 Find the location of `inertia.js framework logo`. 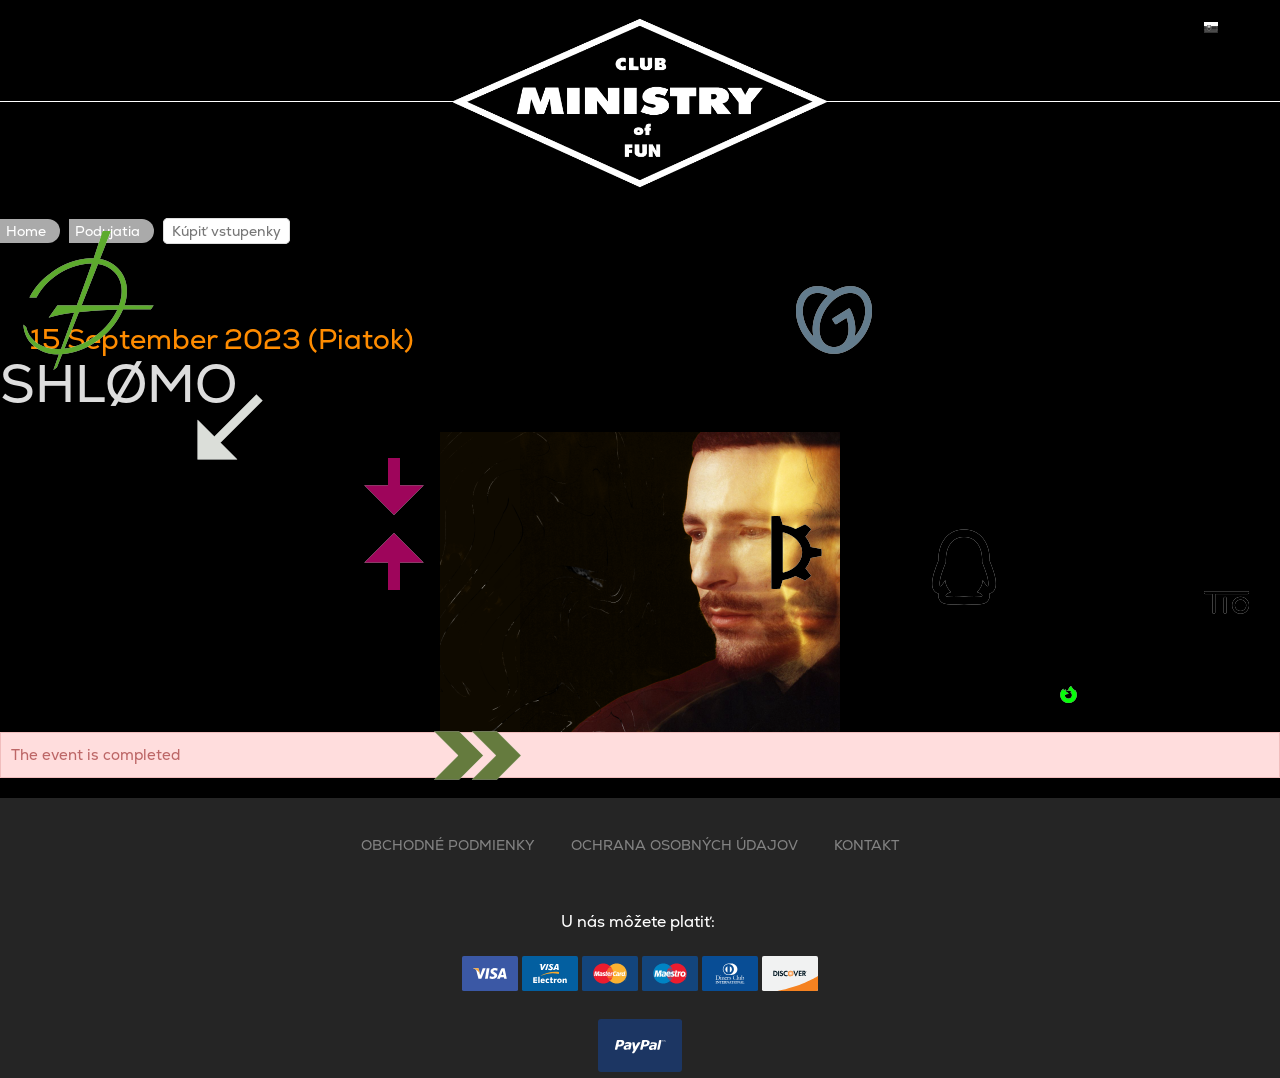

inertia.js framework logo is located at coordinates (477, 755).